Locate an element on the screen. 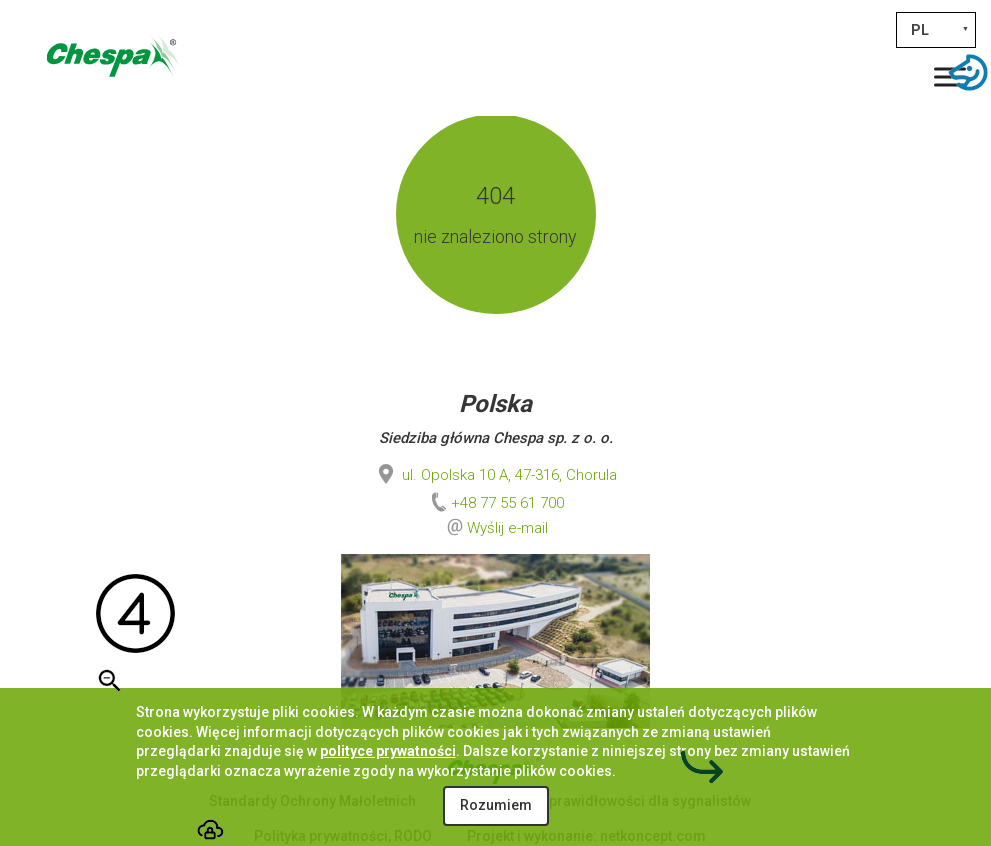  zoom out to see more of the view is located at coordinates (110, 681).